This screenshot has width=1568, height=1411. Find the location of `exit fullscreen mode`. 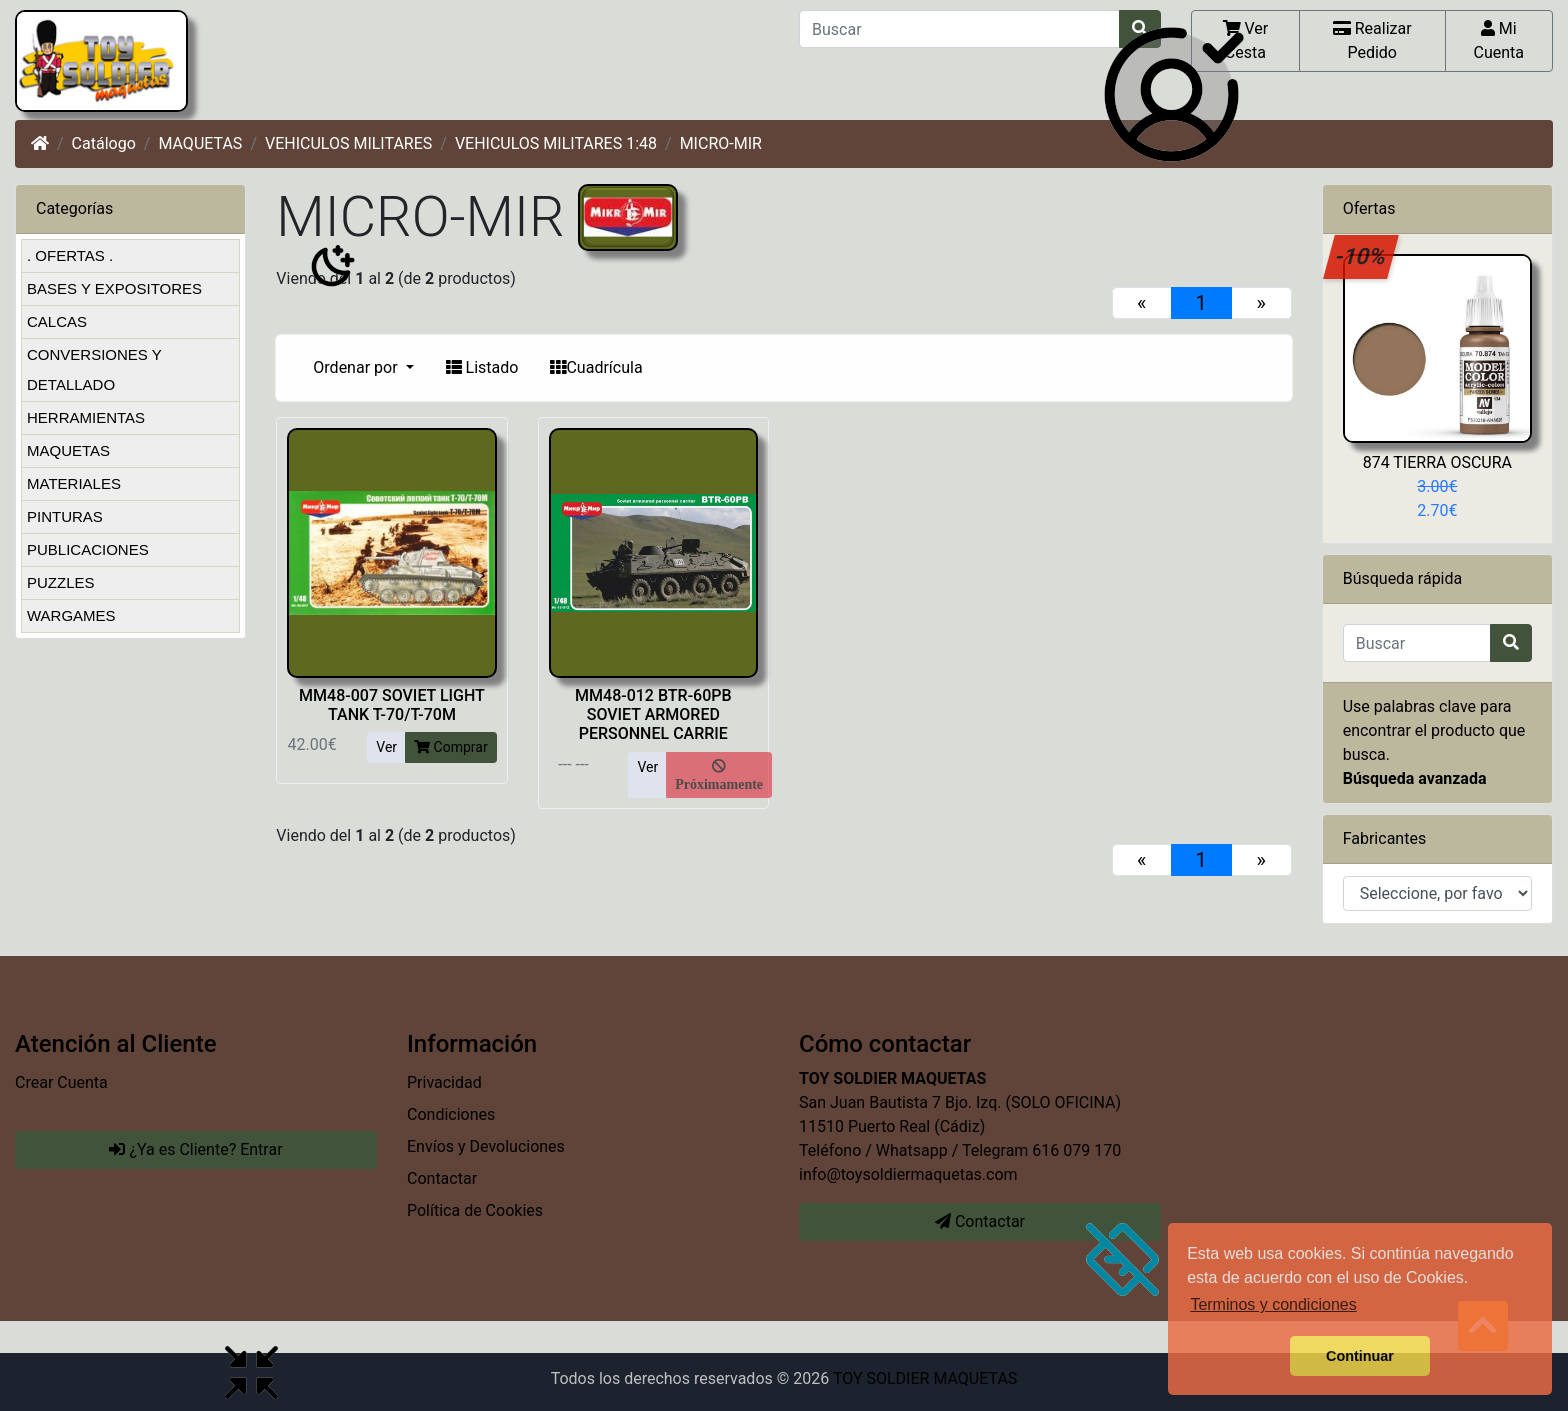

exit fullscreen mode is located at coordinates (251, 1372).